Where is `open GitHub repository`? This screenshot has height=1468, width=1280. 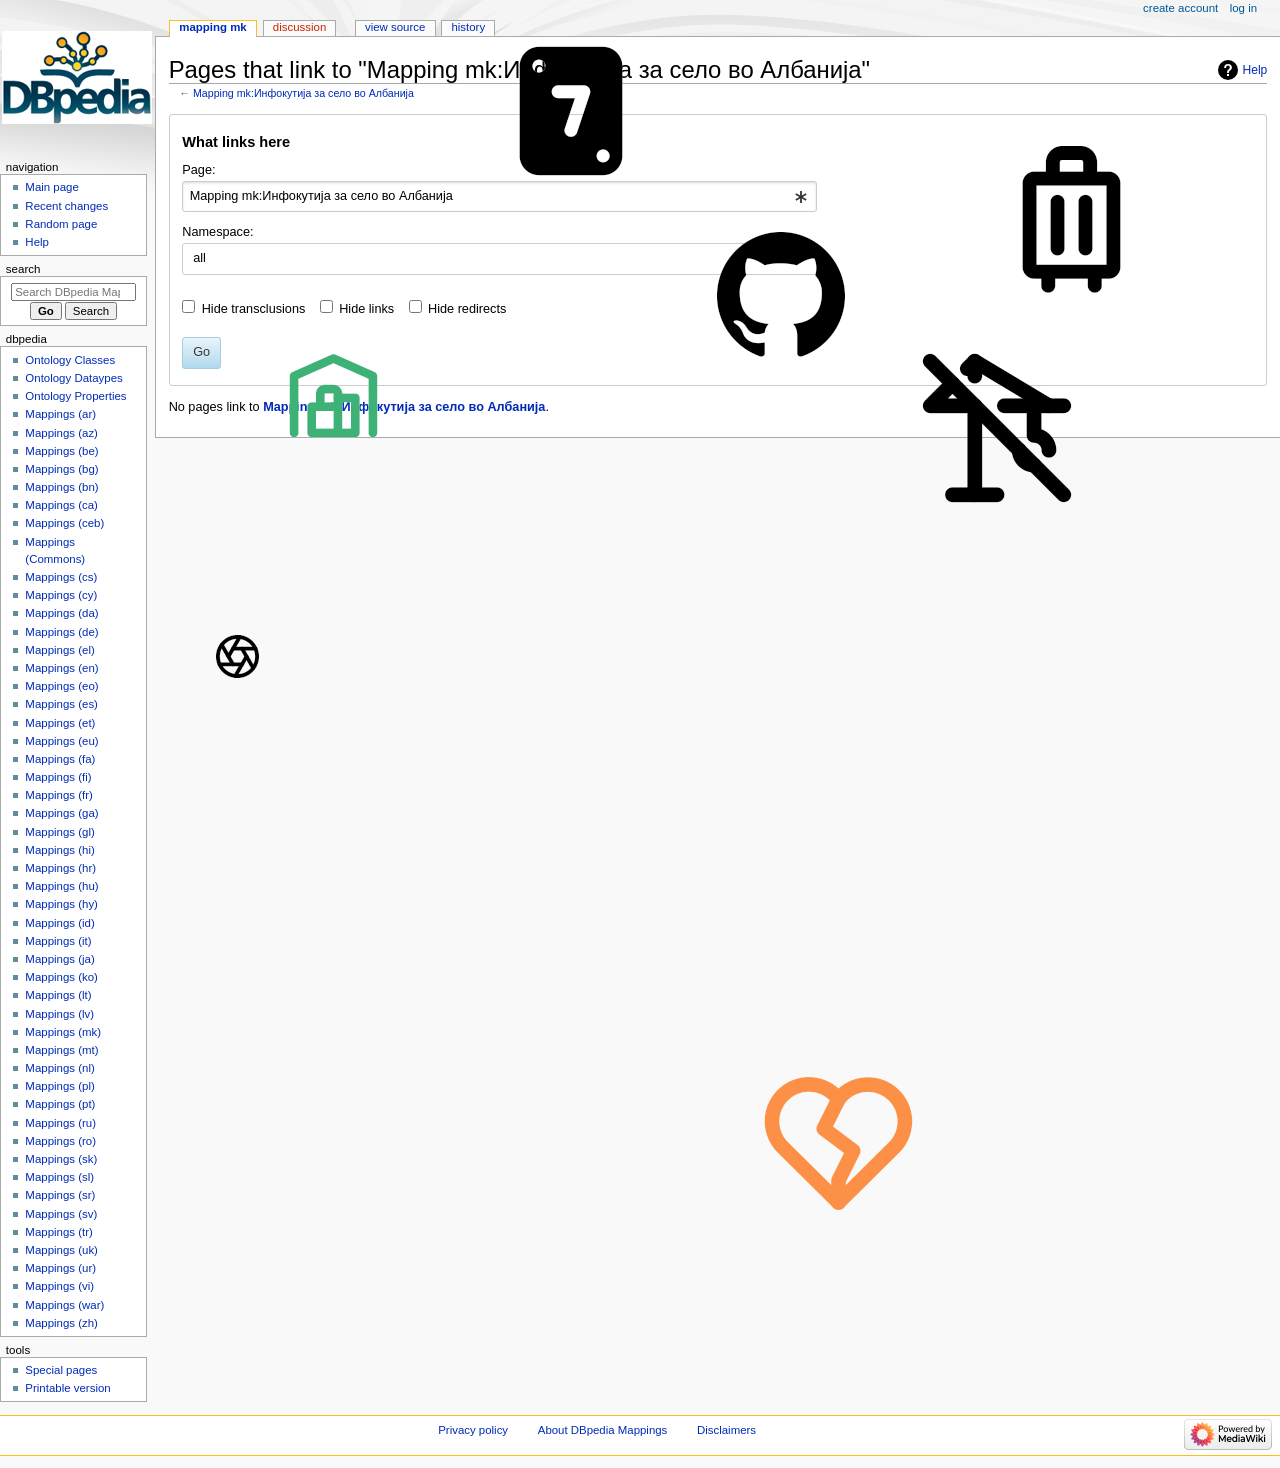 open GitHub repository is located at coordinates (781, 296).